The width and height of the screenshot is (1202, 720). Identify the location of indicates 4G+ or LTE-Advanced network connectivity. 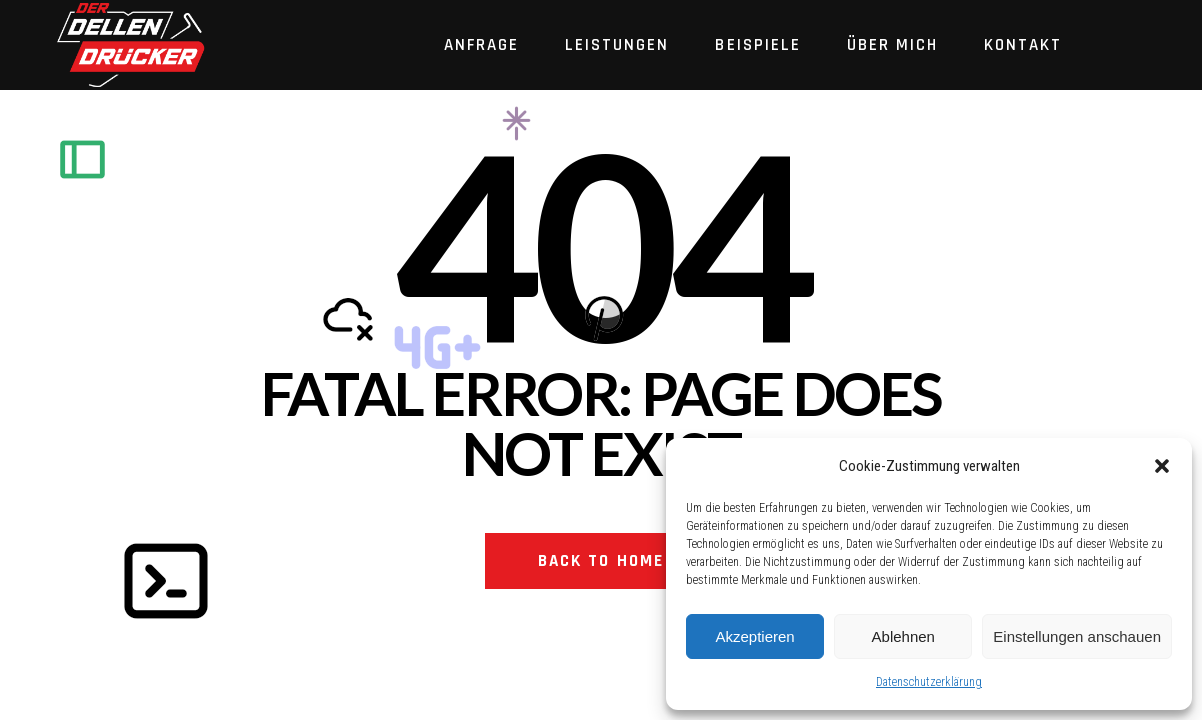
(437, 347).